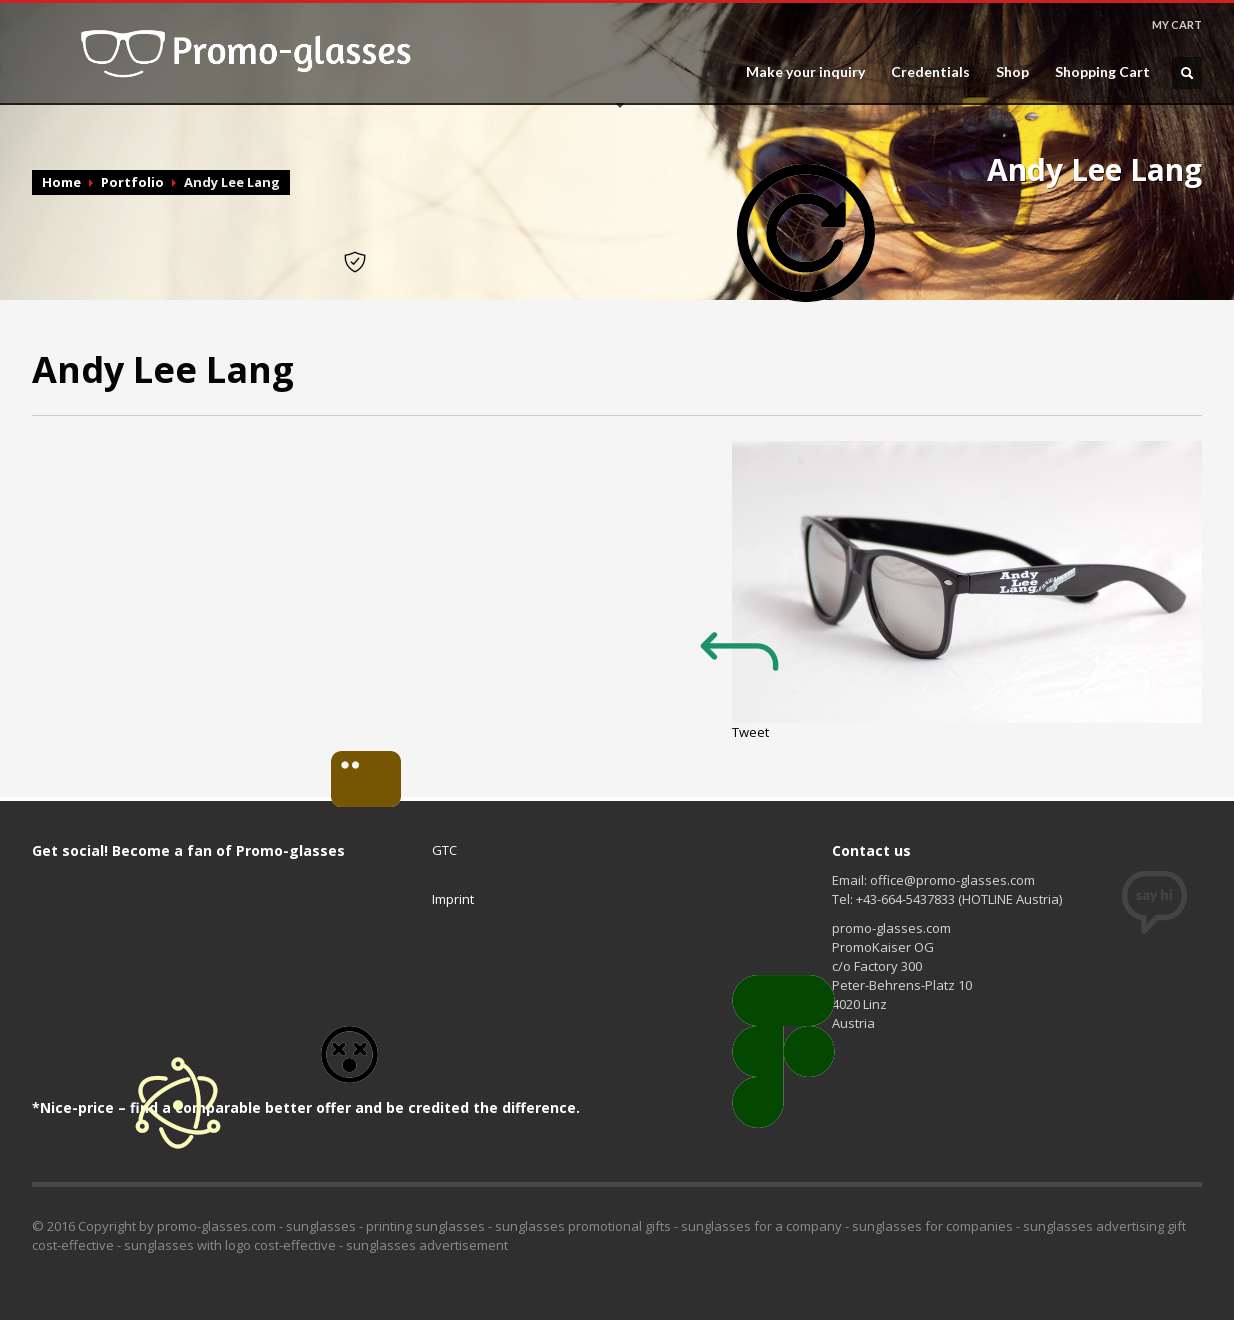 Image resolution: width=1234 pixels, height=1320 pixels. What do you see at coordinates (739, 651) in the screenshot?
I see `go back to the previous screen` at bounding box center [739, 651].